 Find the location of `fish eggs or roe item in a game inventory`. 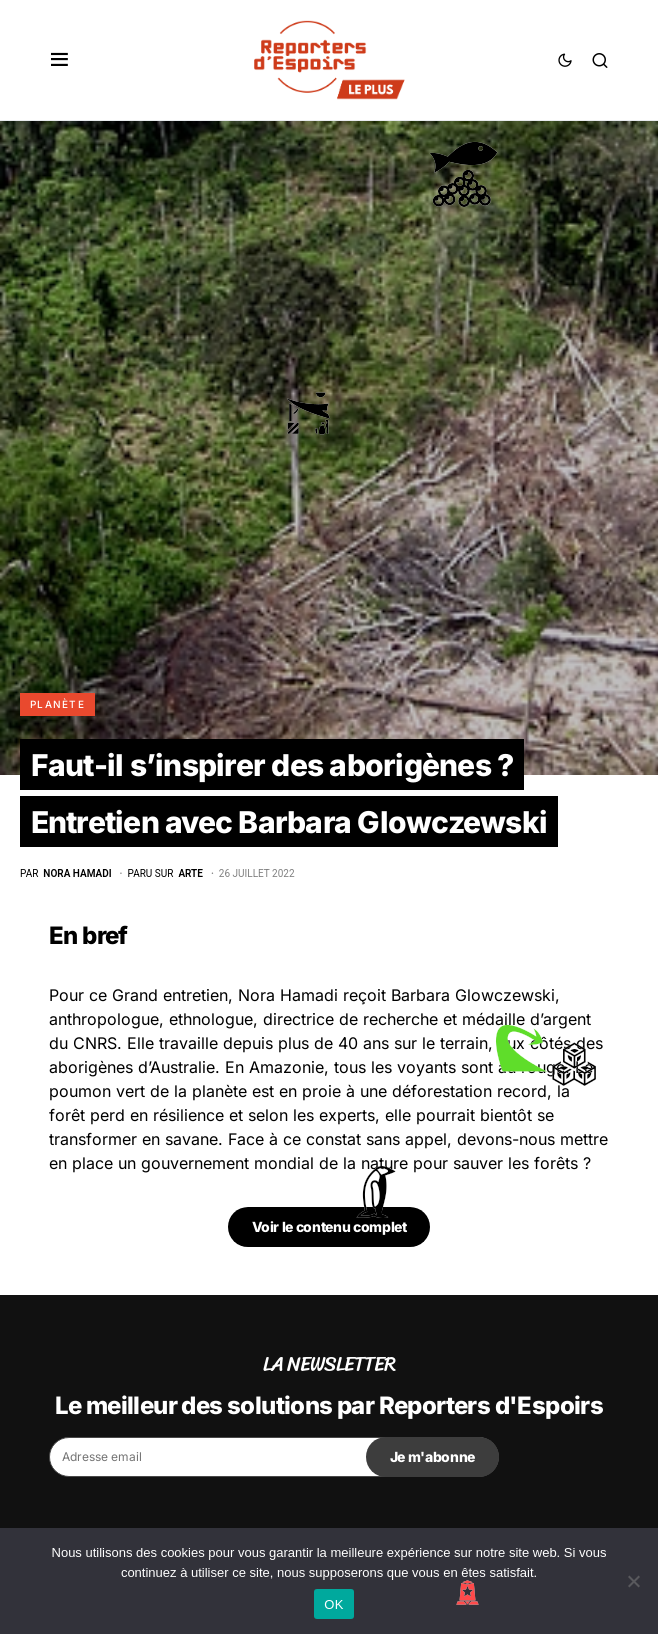

fish eggs or roe item in a game inventory is located at coordinates (463, 173).